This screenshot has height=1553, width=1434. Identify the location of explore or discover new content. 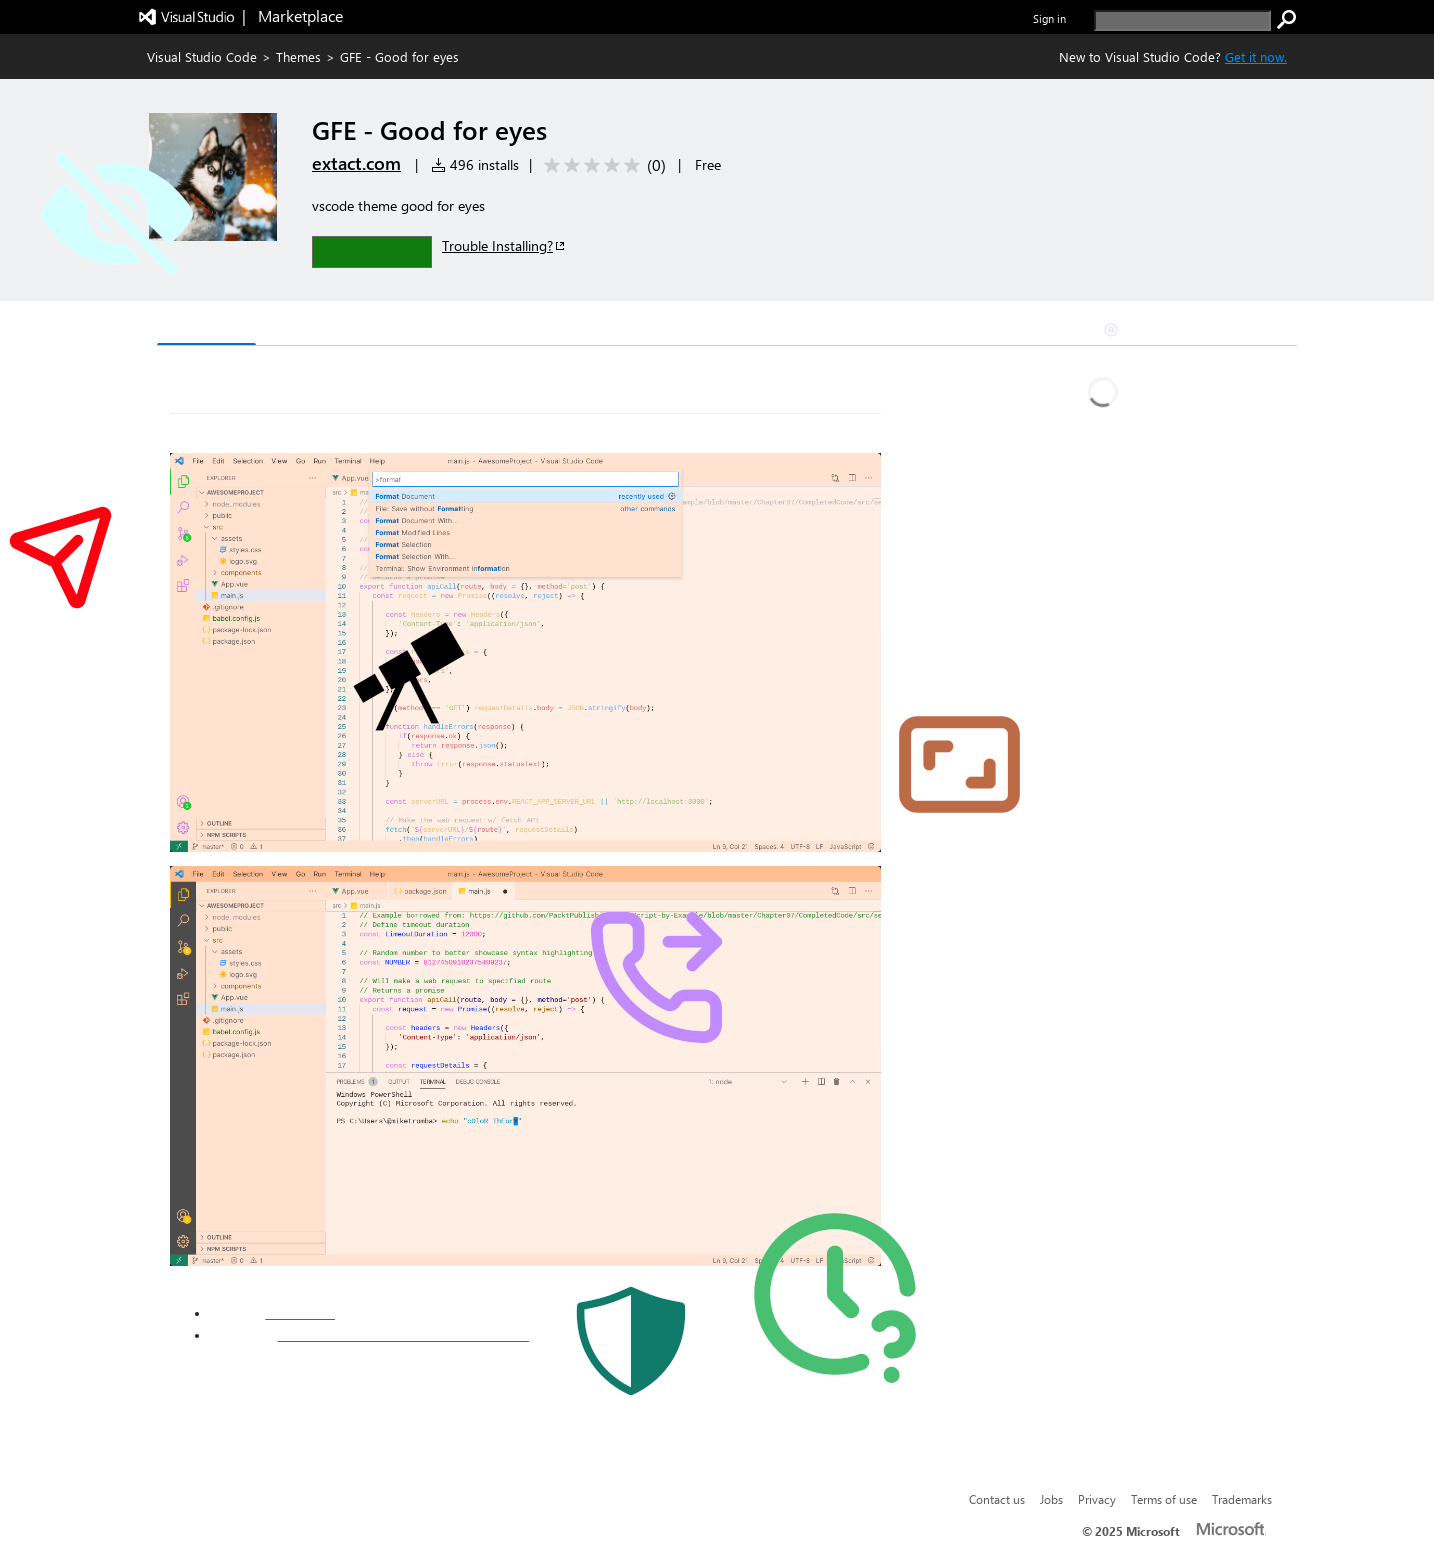
(409, 678).